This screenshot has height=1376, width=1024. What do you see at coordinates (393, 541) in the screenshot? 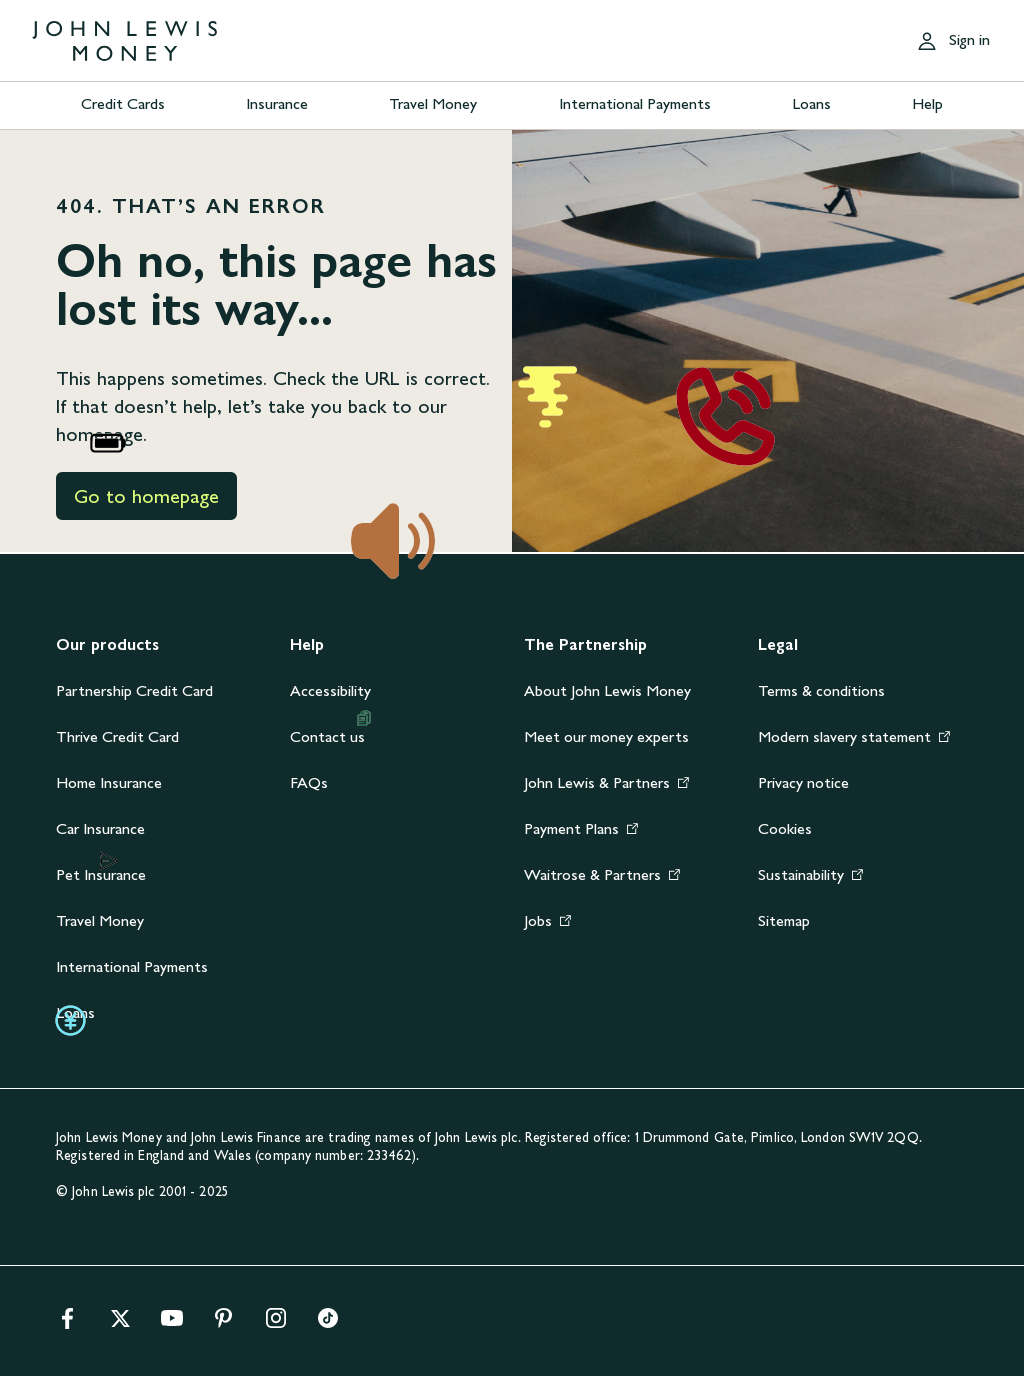
I see `adjust or unmute audio volume` at bounding box center [393, 541].